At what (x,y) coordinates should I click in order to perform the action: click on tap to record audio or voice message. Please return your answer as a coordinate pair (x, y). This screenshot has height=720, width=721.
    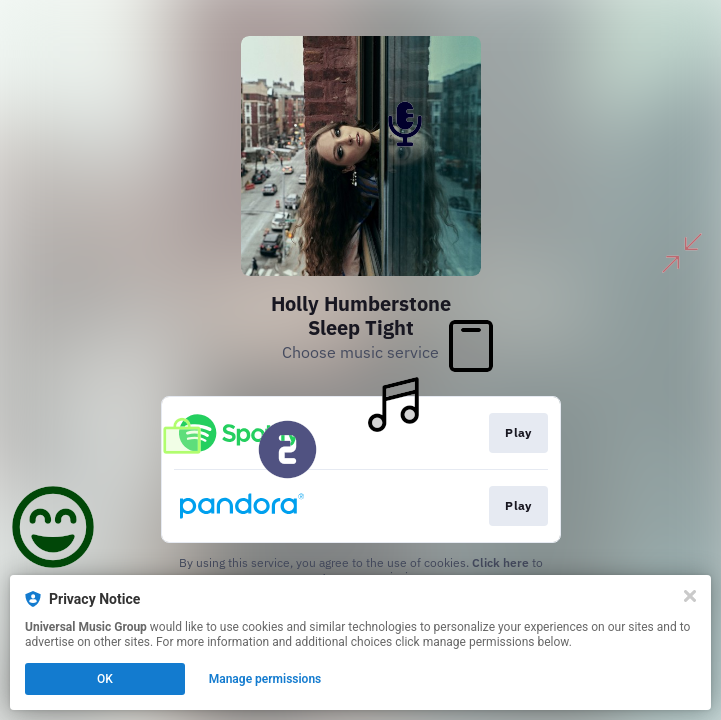
    Looking at the image, I should click on (405, 124).